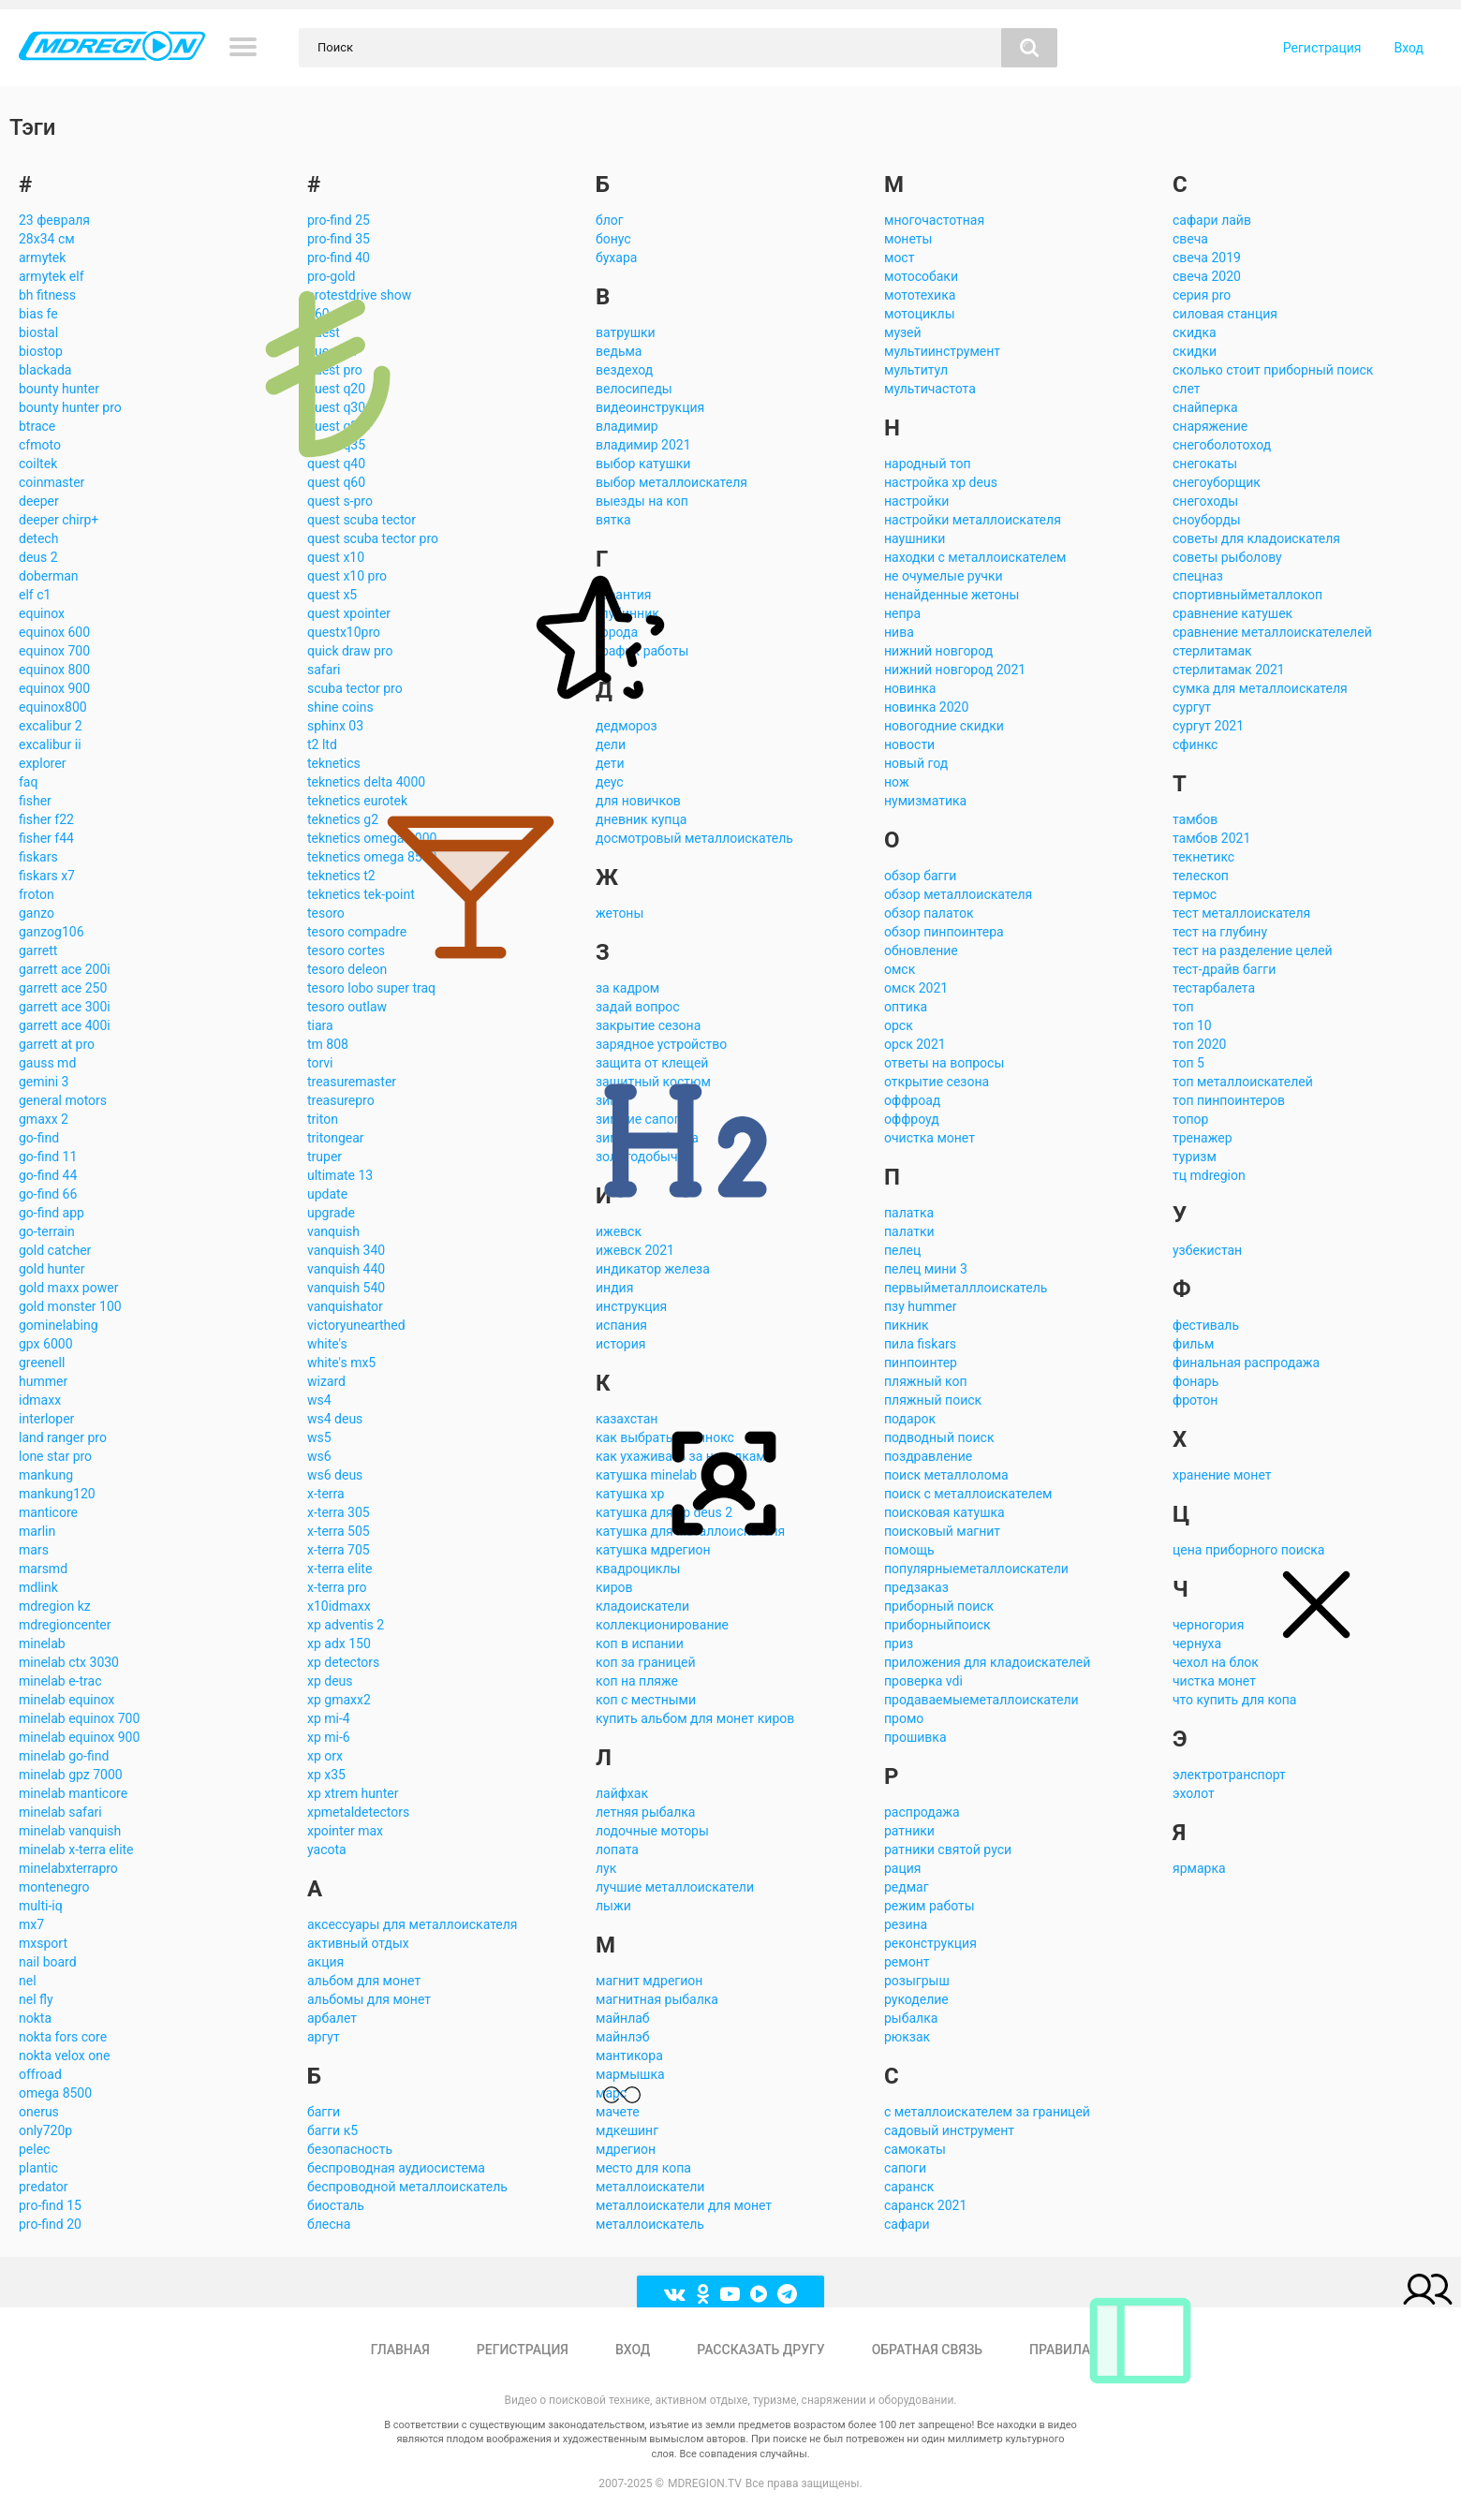  I want to click on toggle sidebar panel visibility, so click(1140, 2340).